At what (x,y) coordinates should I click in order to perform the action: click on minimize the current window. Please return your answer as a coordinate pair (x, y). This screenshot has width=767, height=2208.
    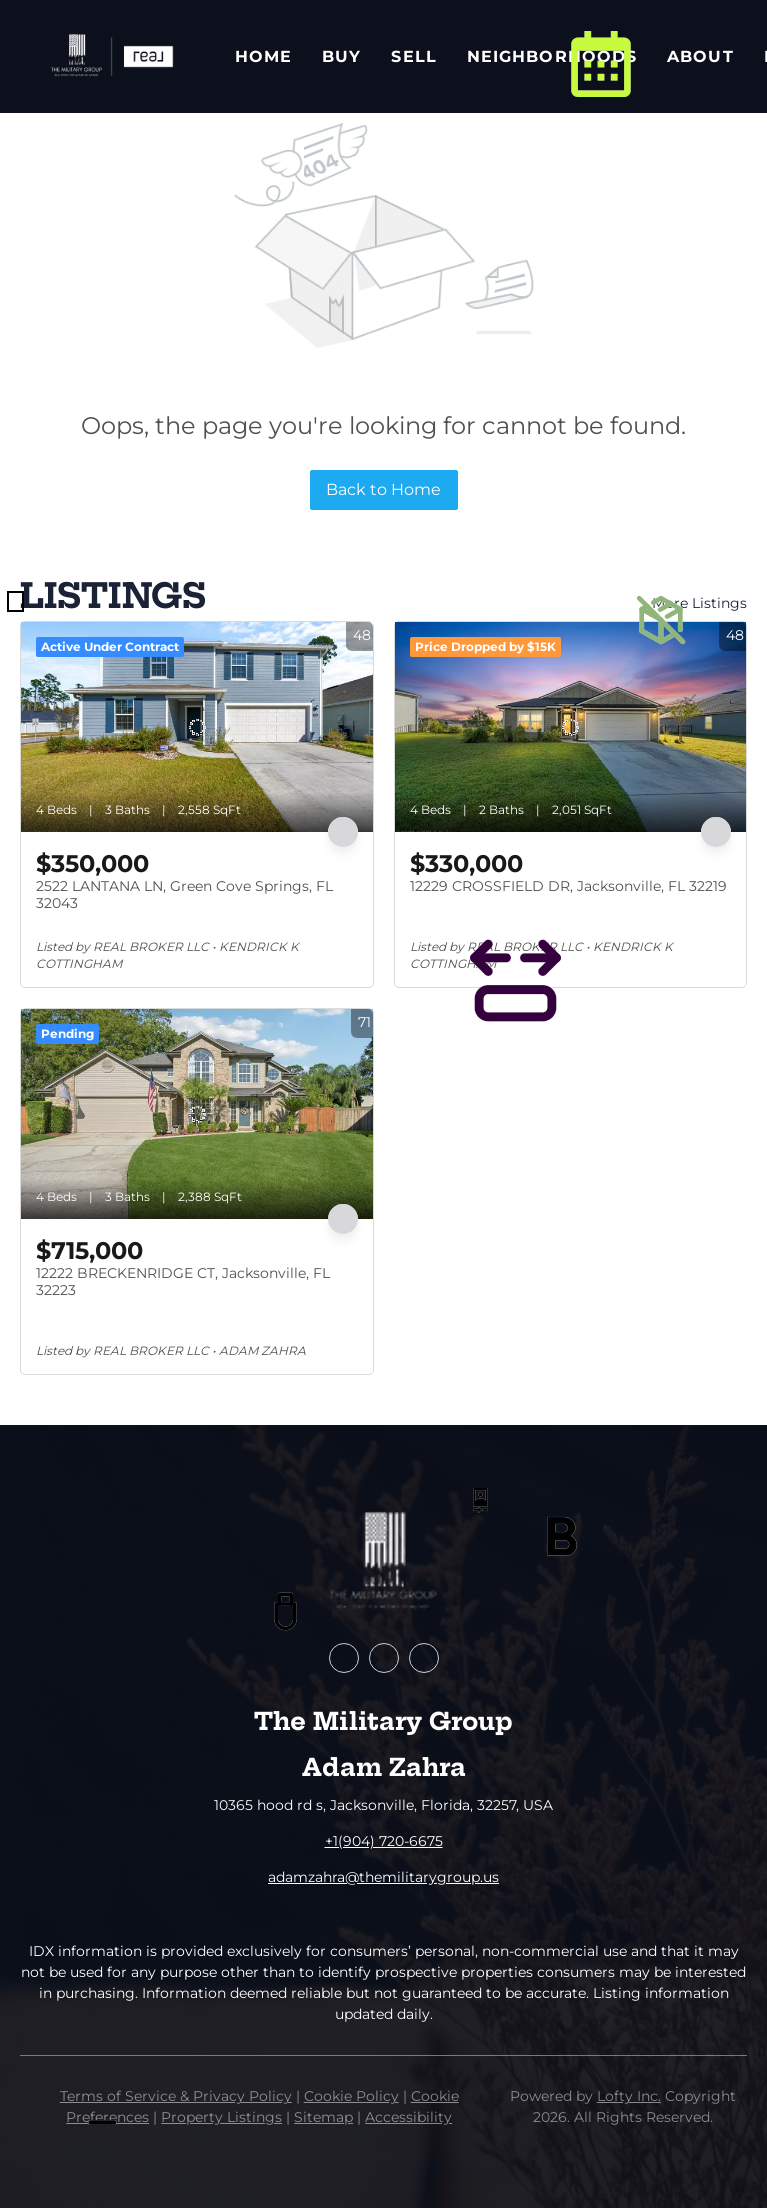
    Looking at the image, I should click on (102, 2103).